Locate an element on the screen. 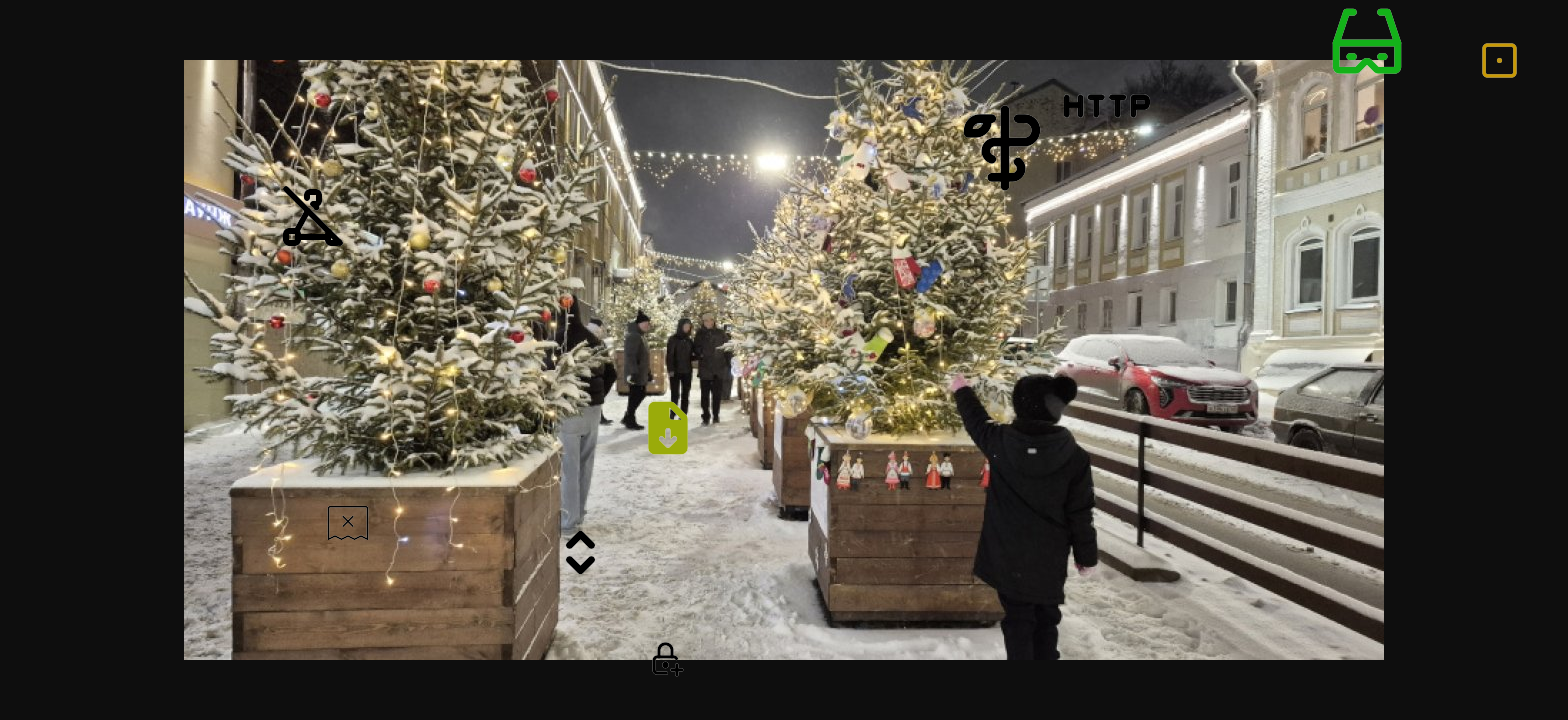  disable vector triangle tool is located at coordinates (313, 216).